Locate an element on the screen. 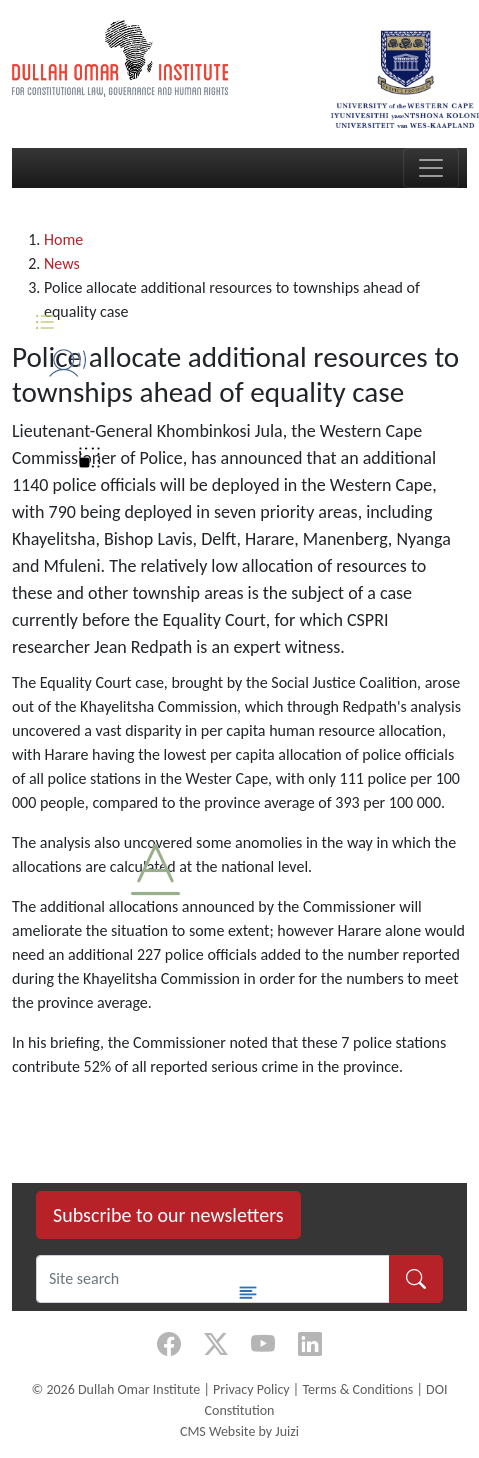 The image size is (479, 1458). user is currently speaking or broadcasting audio is located at coordinates (67, 363).